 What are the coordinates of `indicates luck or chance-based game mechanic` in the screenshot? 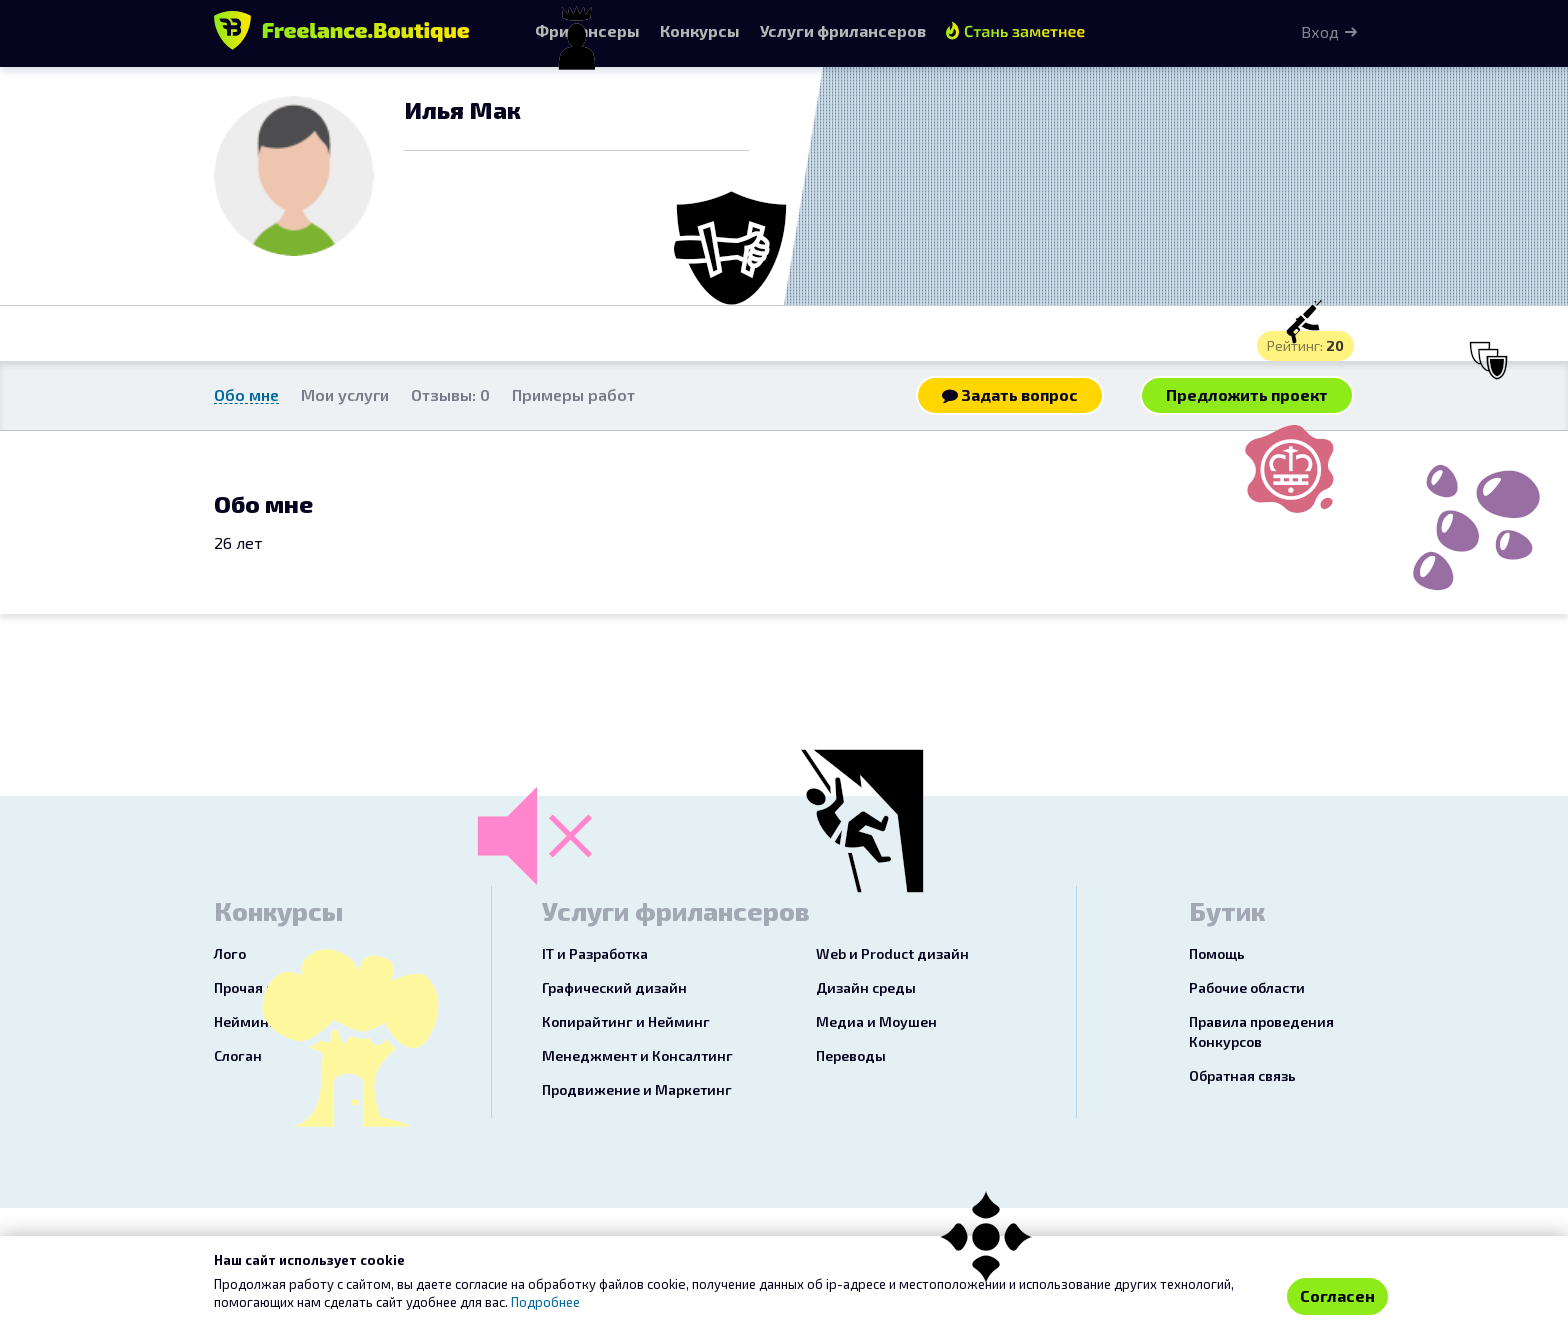 It's located at (986, 1237).